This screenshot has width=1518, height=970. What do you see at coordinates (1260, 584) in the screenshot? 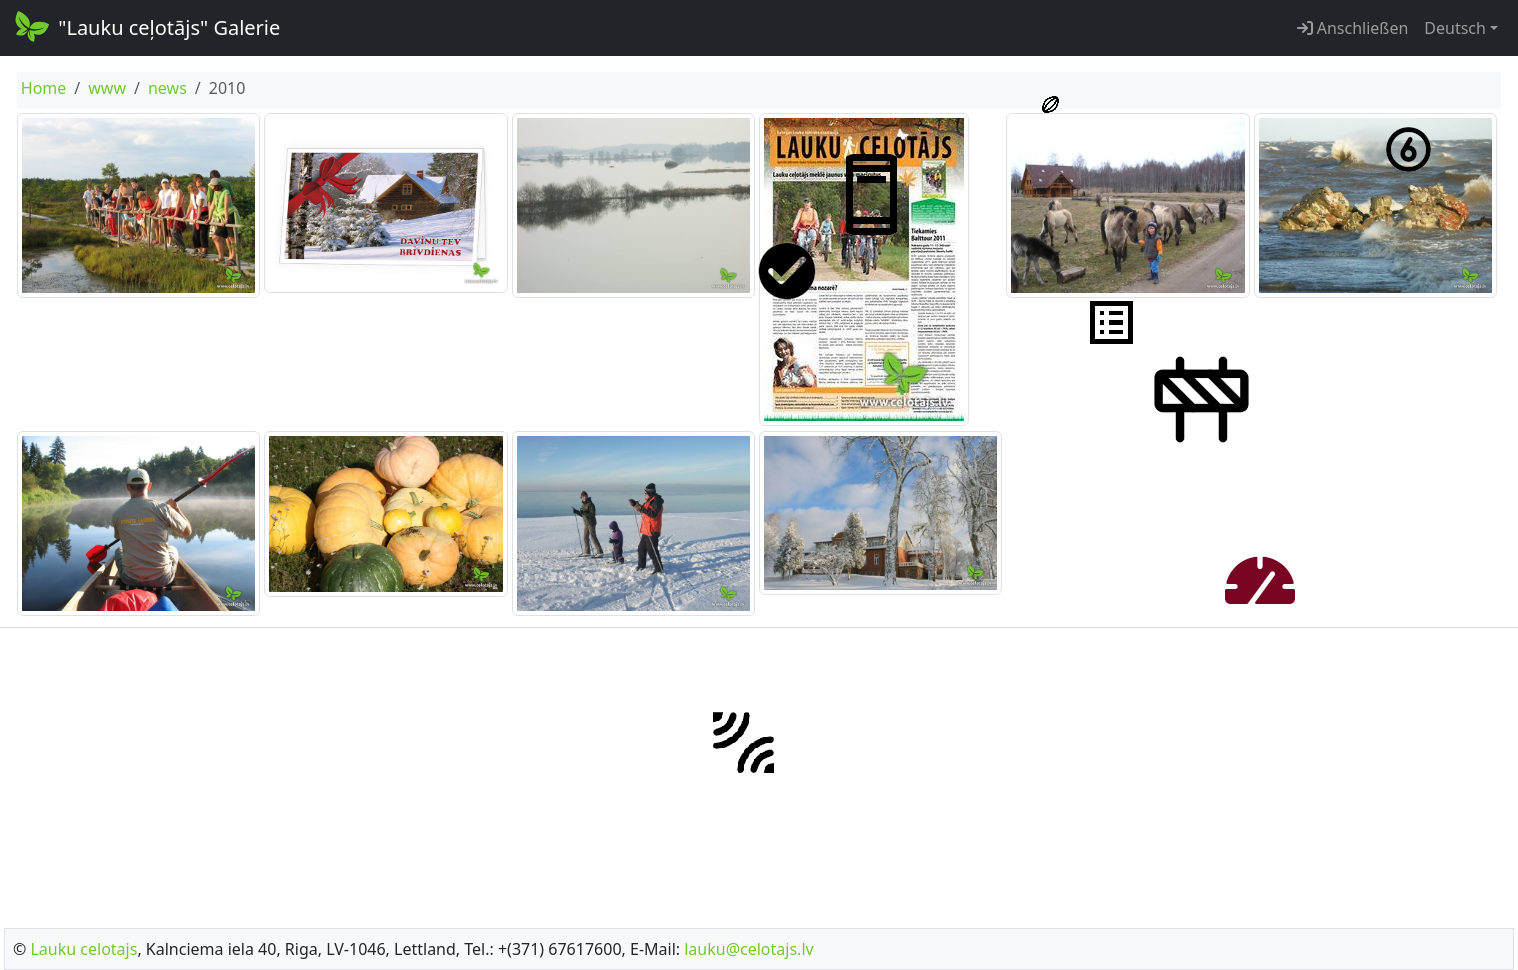
I see `view performance metrics or speed` at bounding box center [1260, 584].